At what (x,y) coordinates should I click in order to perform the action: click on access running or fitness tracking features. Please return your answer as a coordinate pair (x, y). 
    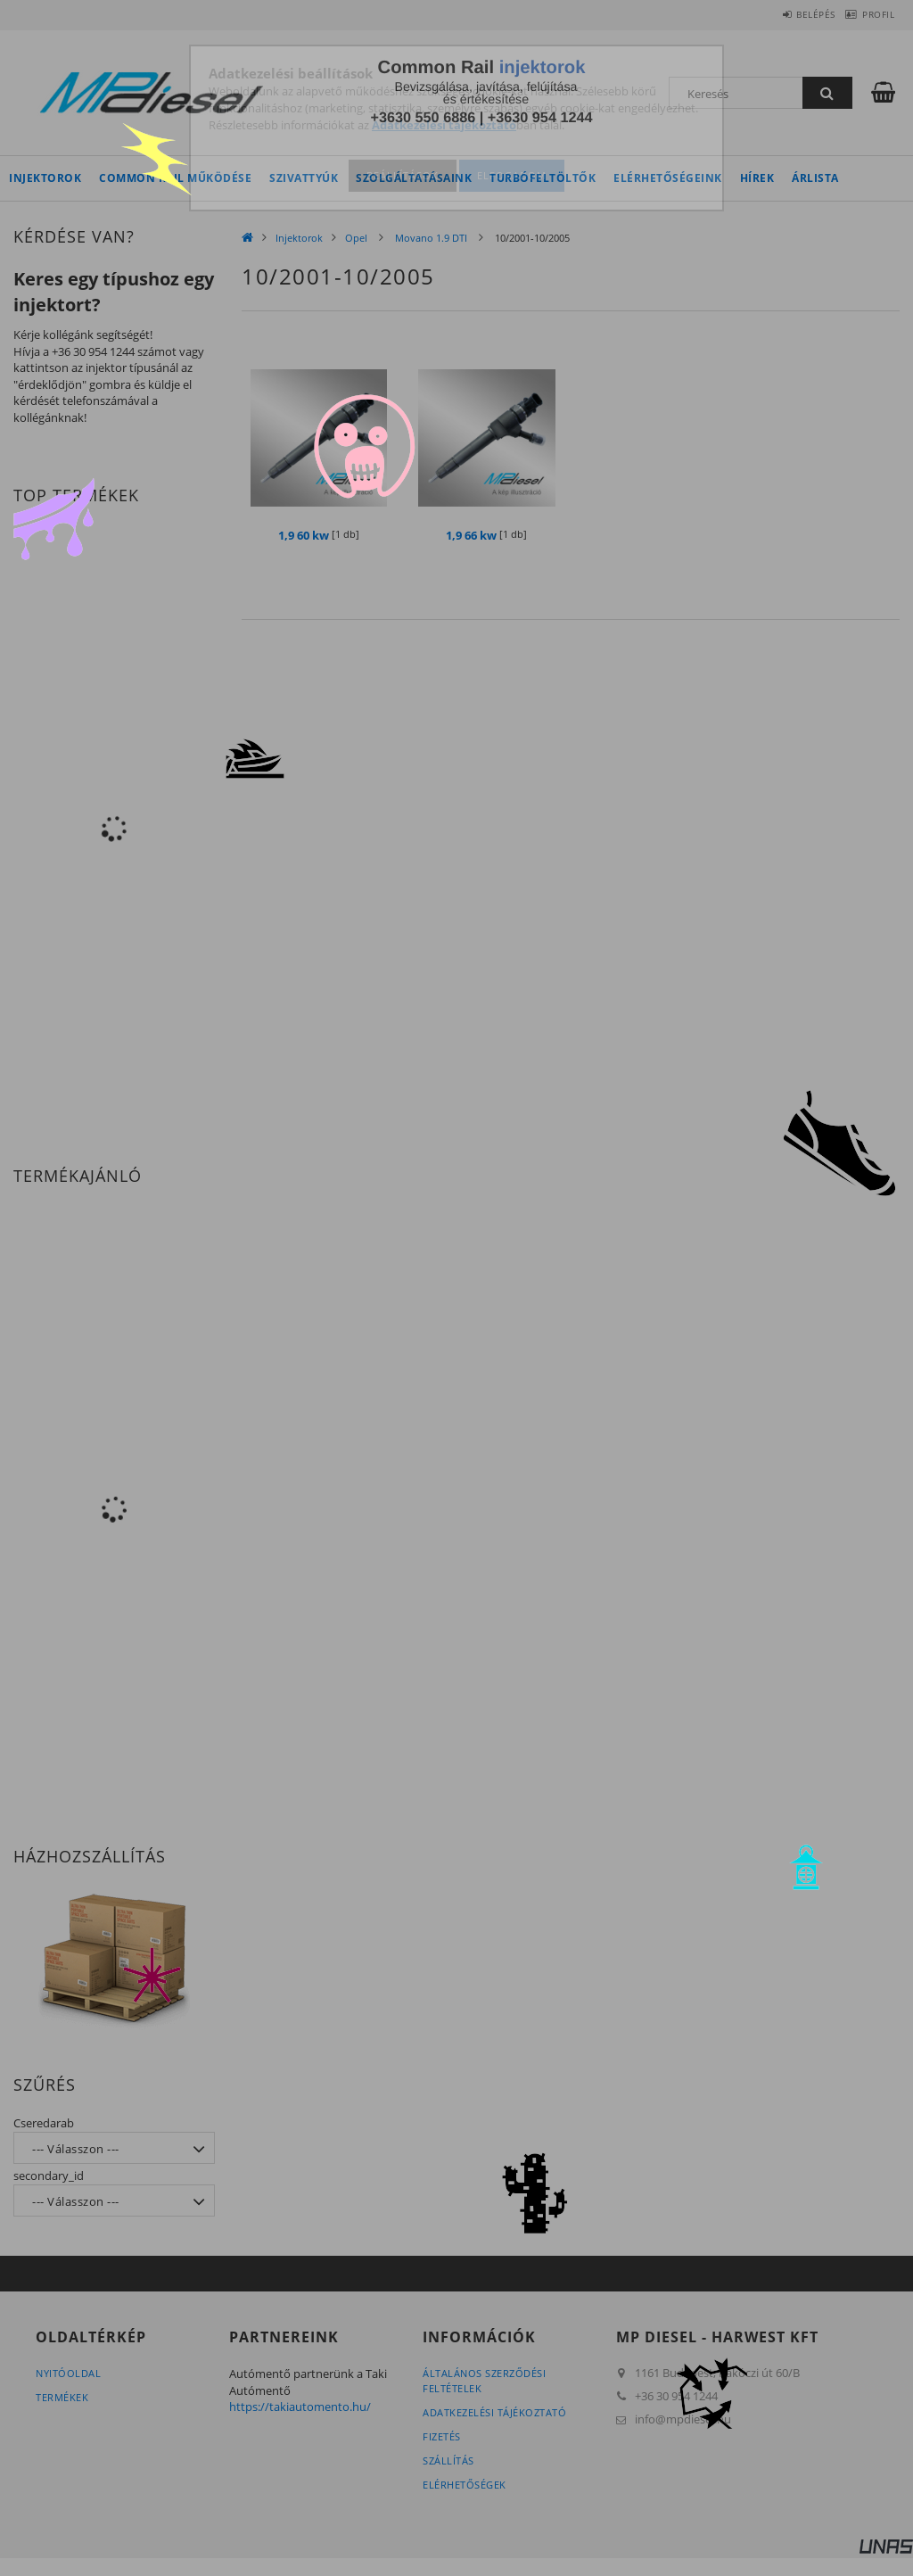
    Looking at the image, I should click on (839, 1143).